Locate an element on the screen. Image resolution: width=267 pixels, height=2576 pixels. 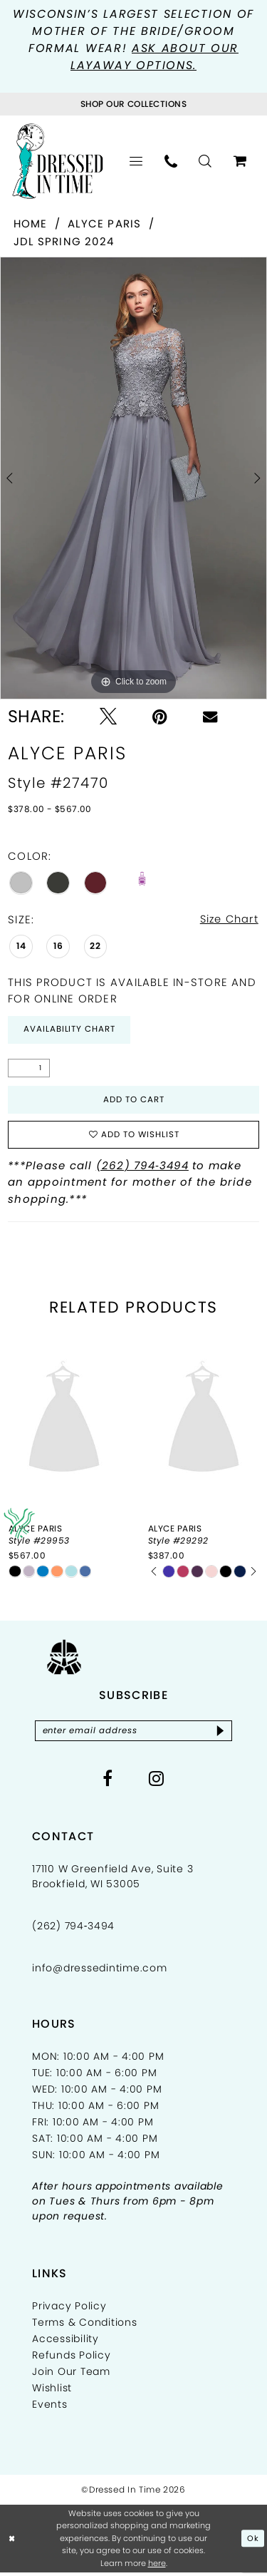
food item indicator in a cooking or recipe game is located at coordinates (19, 1523).